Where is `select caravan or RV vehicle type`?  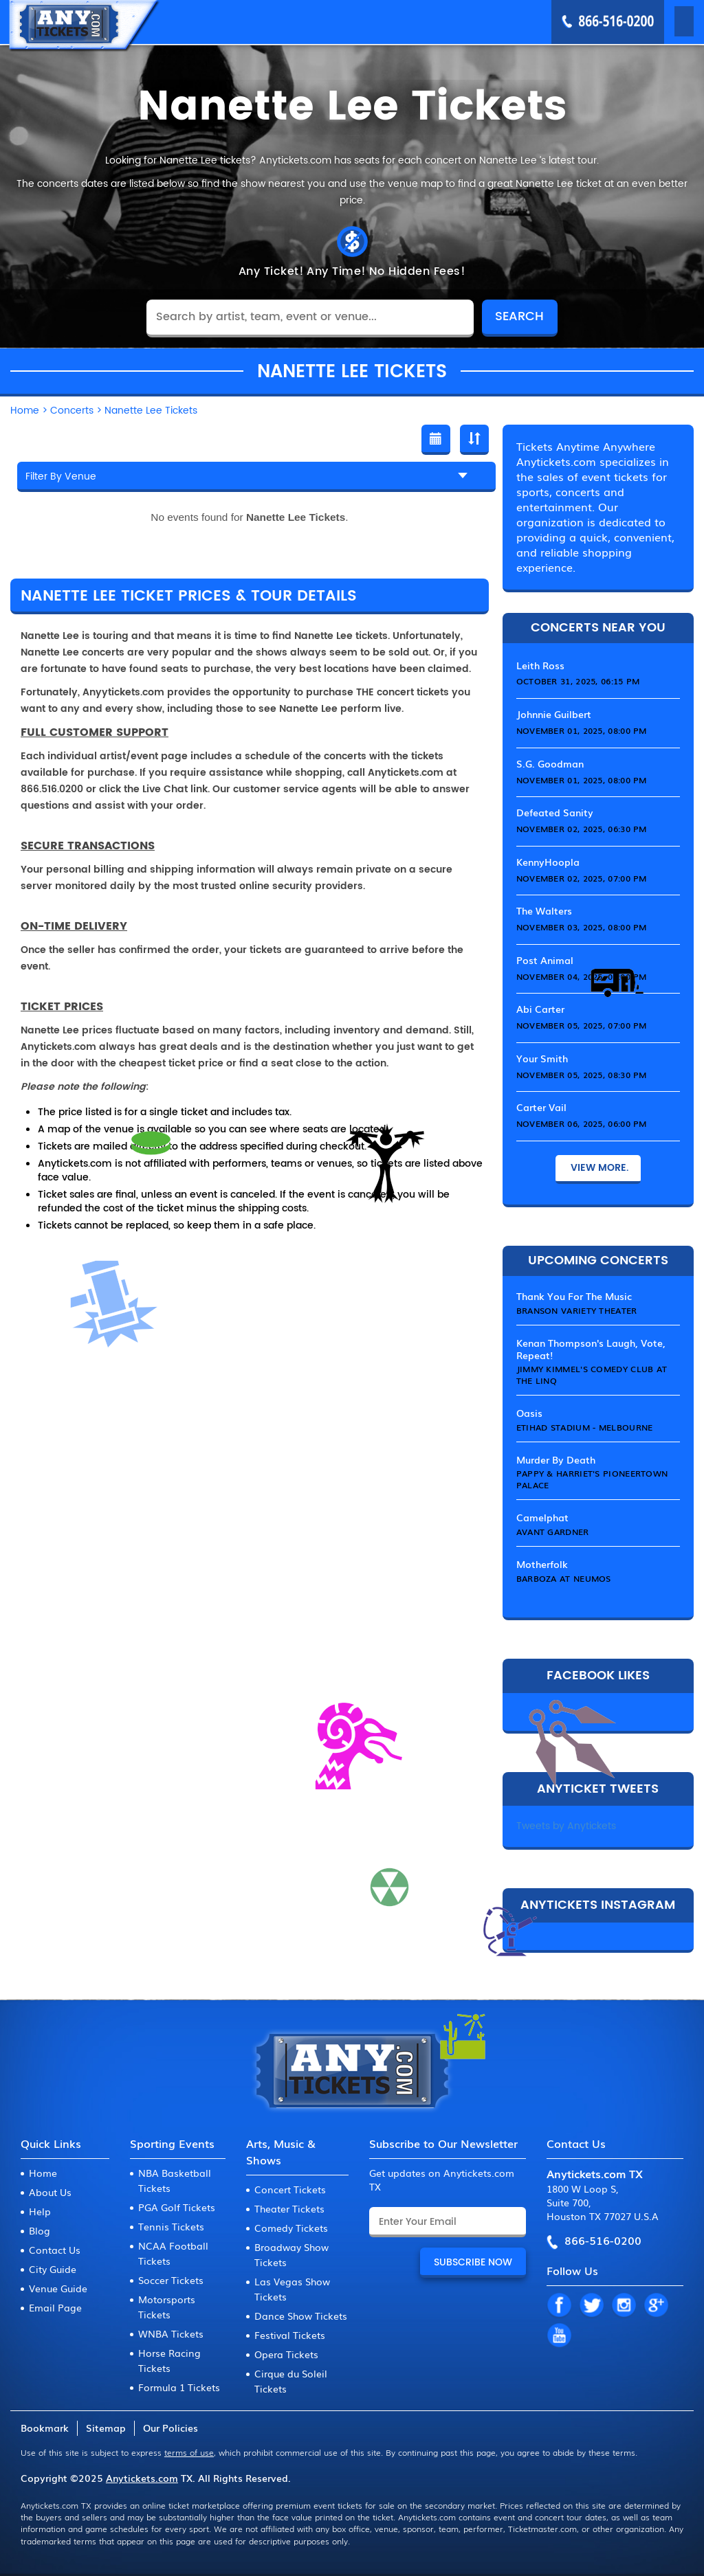 select caravan or RV vehicle type is located at coordinates (617, 983).